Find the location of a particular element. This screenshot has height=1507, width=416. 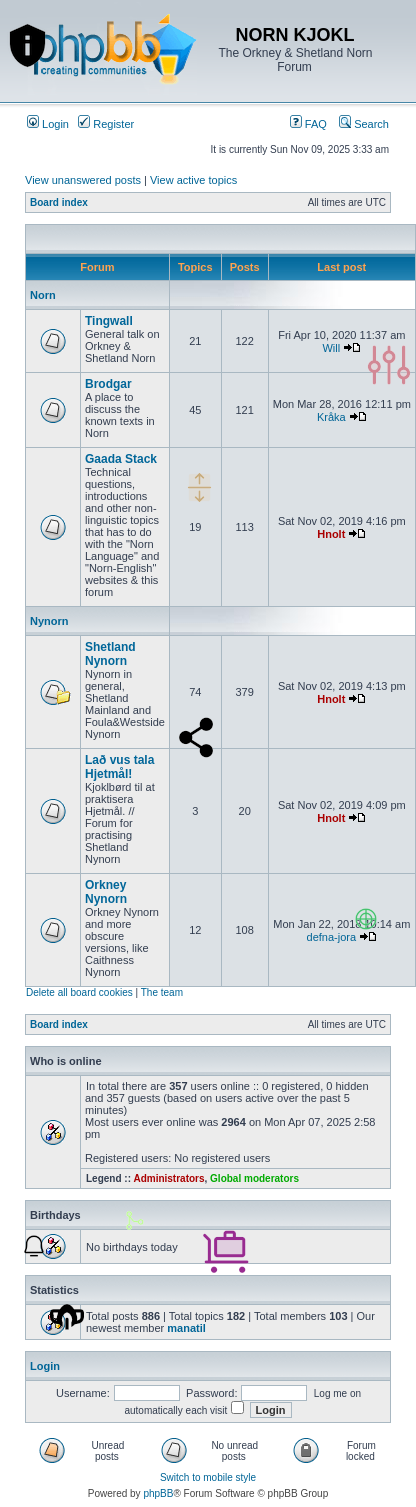

view polar chart or radial data visualization is located at coordinates (366, 919).